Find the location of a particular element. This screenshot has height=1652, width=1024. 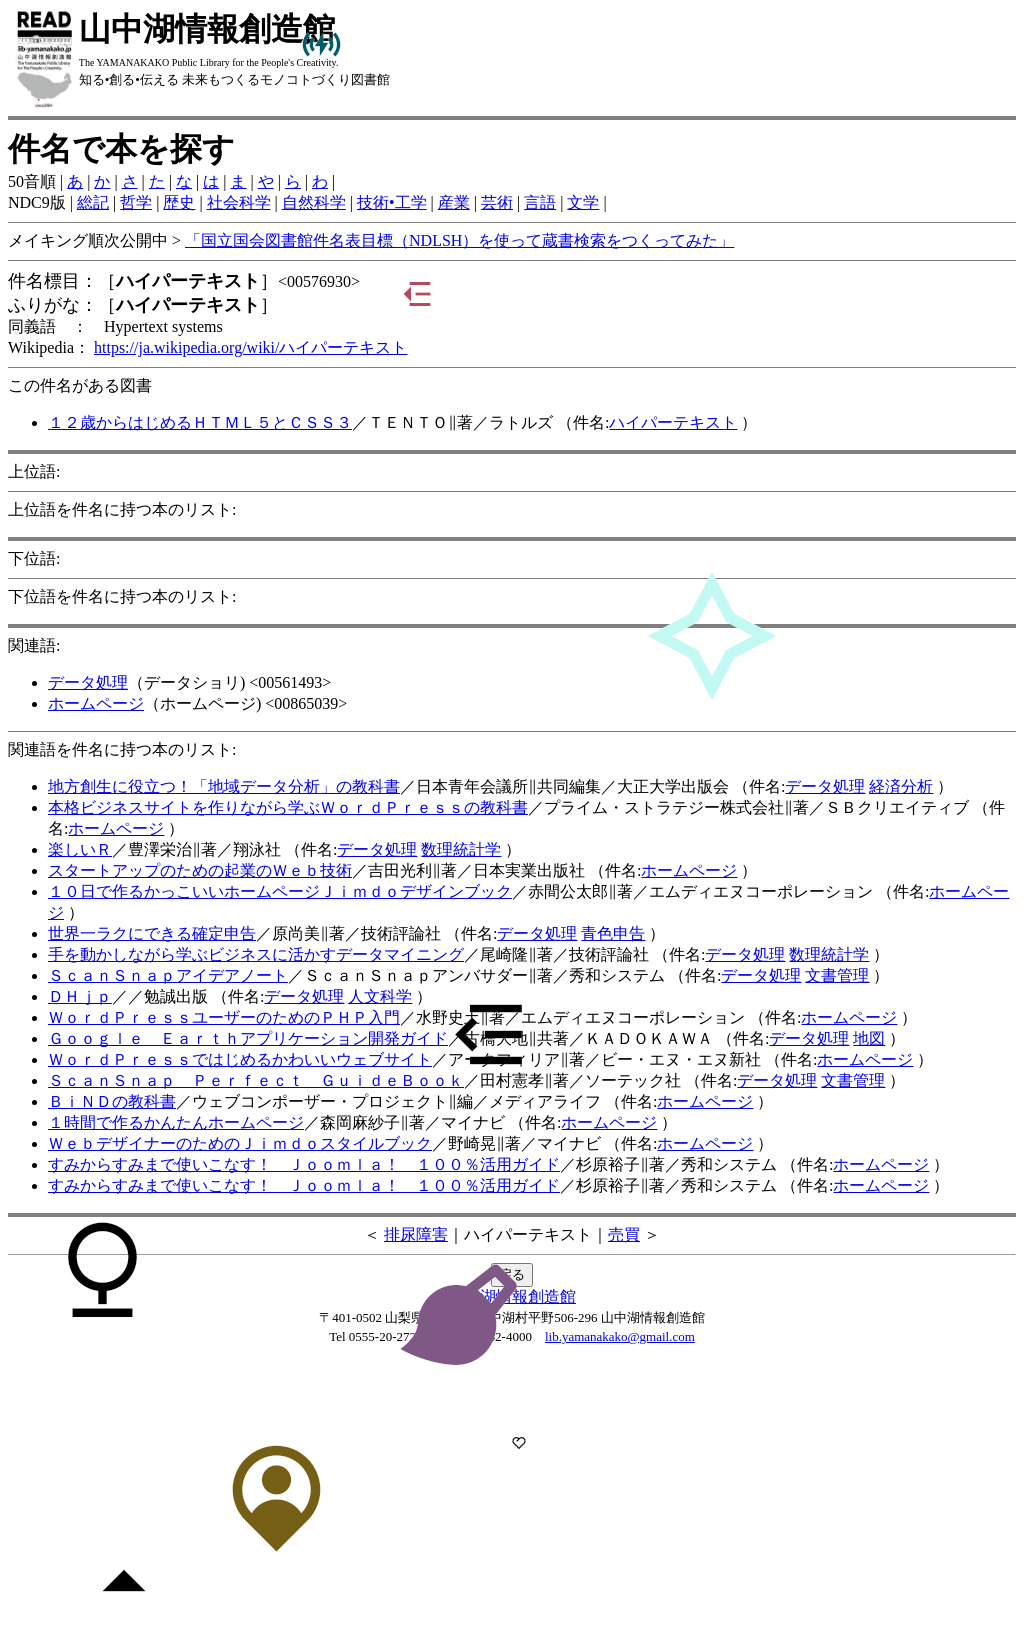

mark a location on the map is located at coordinates (102, 1265).